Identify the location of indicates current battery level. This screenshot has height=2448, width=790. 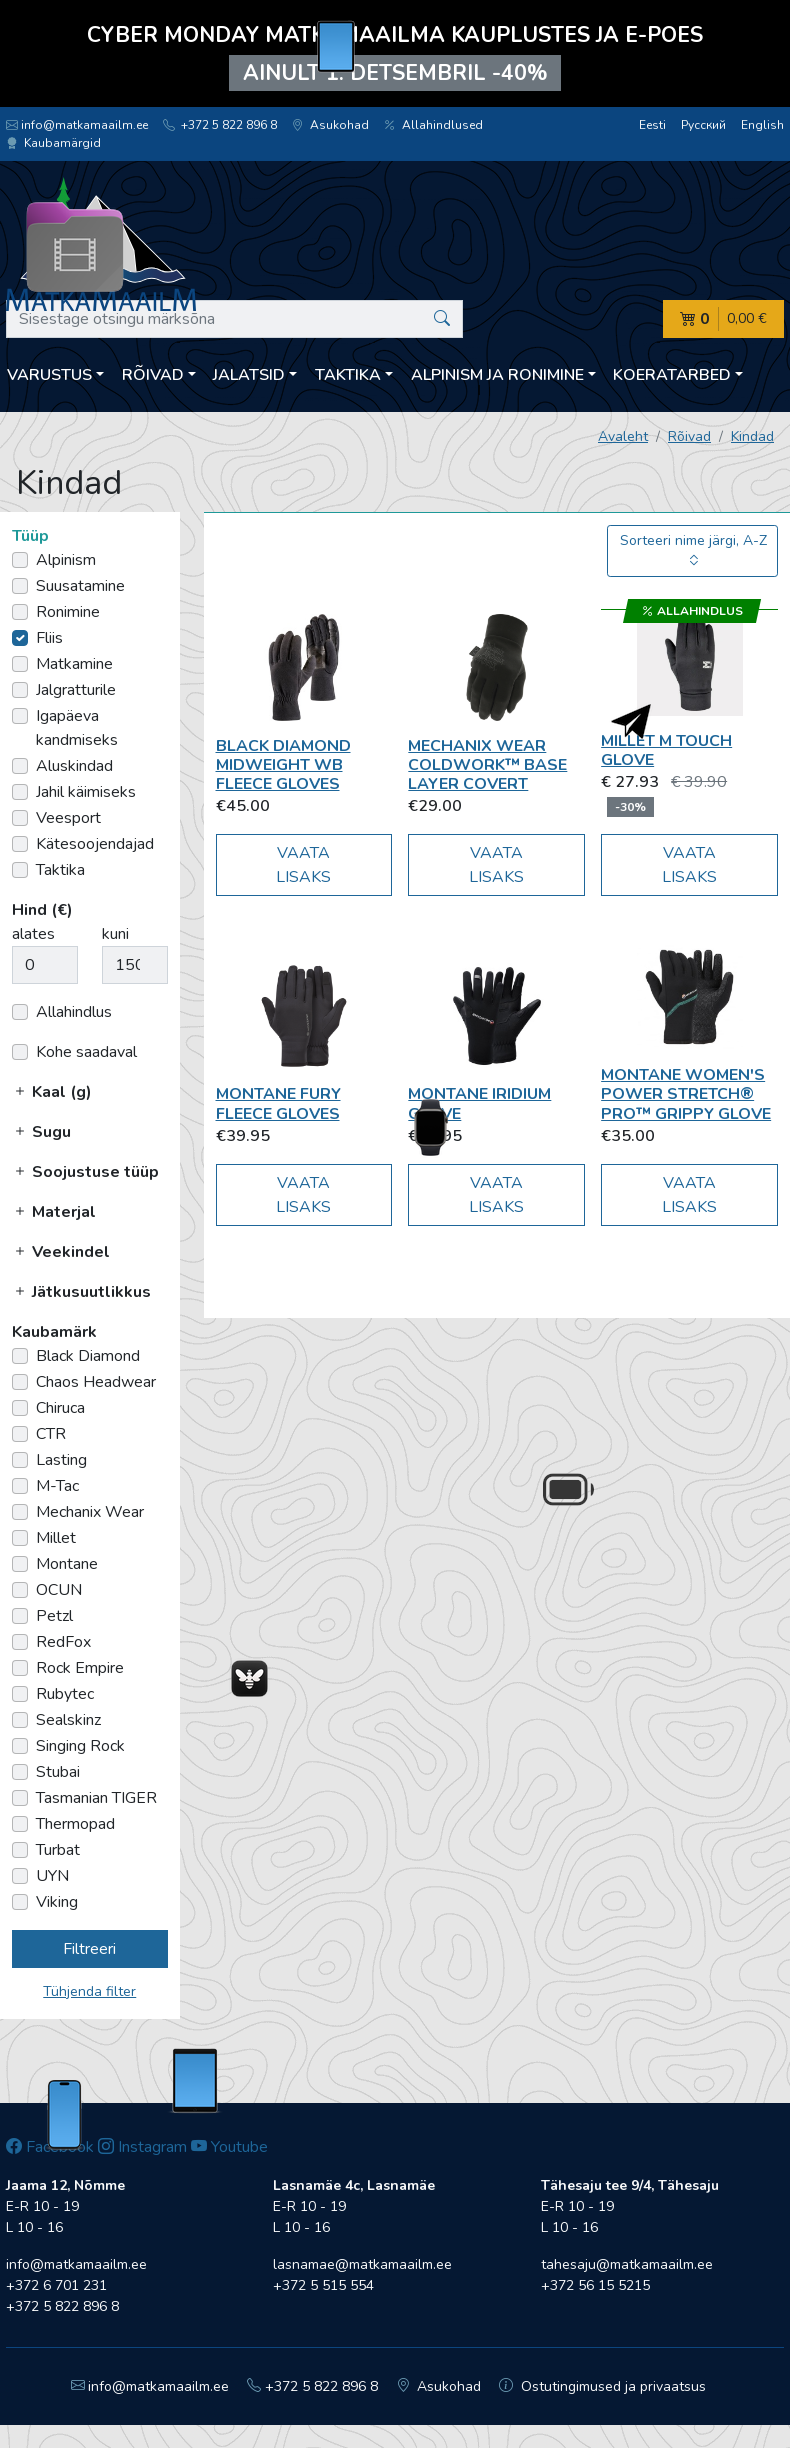
(568, 1489).